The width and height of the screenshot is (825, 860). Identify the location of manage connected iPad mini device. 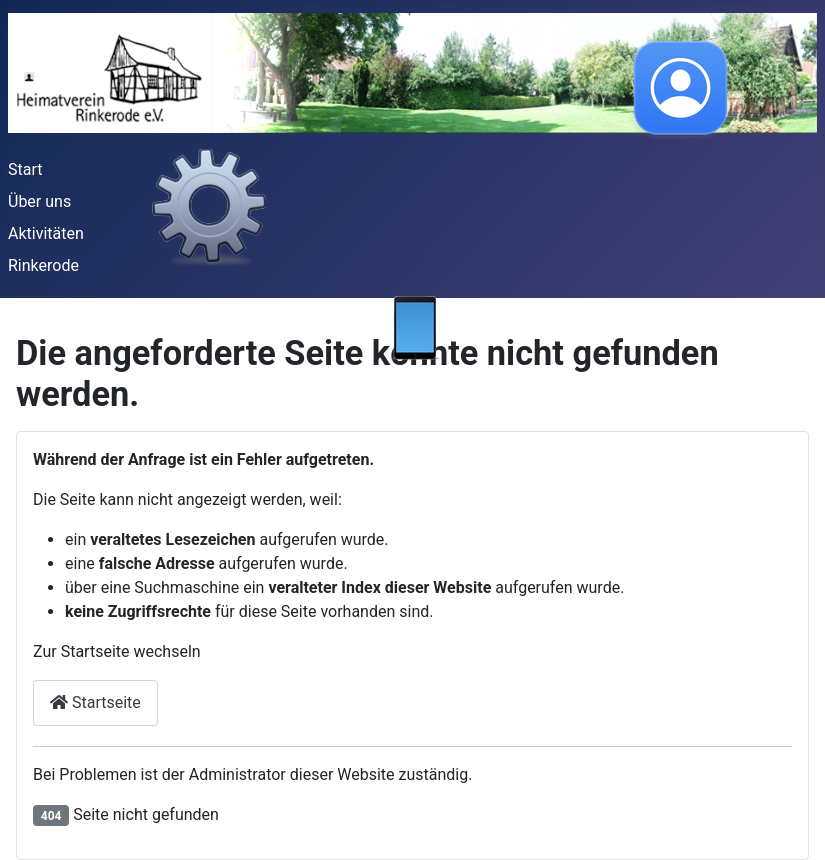
(415, 322).